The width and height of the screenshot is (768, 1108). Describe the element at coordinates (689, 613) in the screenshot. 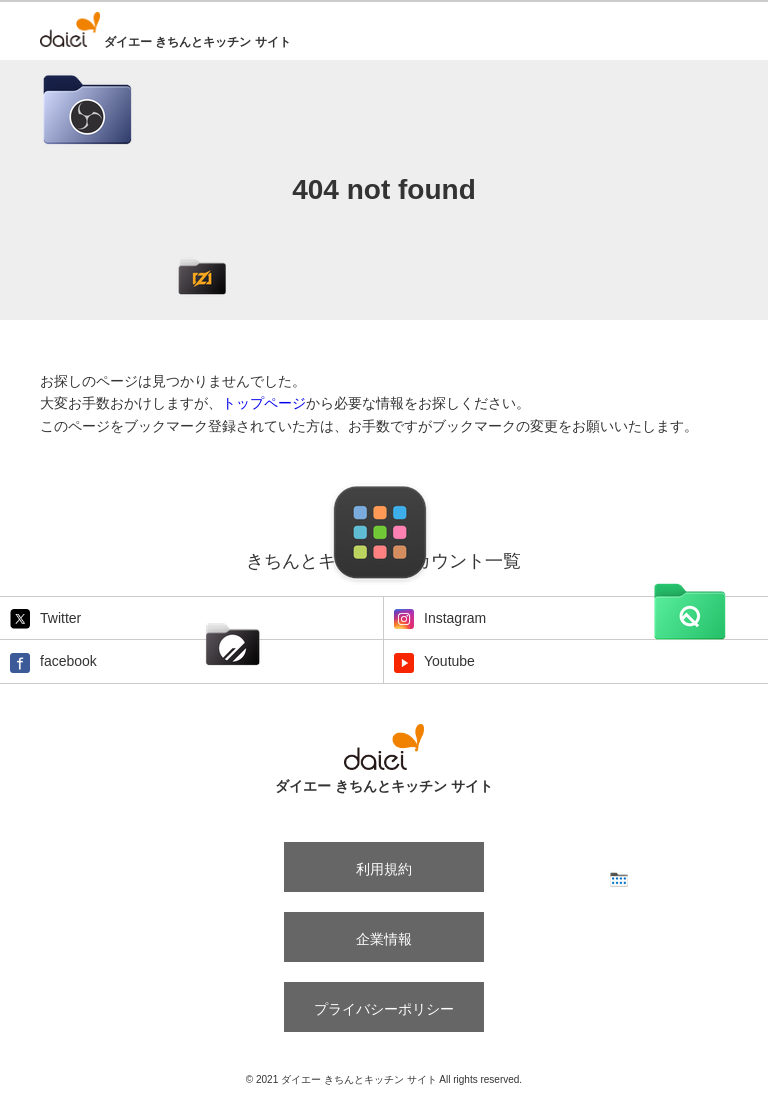

I see `open android 10 system folder` at that location.